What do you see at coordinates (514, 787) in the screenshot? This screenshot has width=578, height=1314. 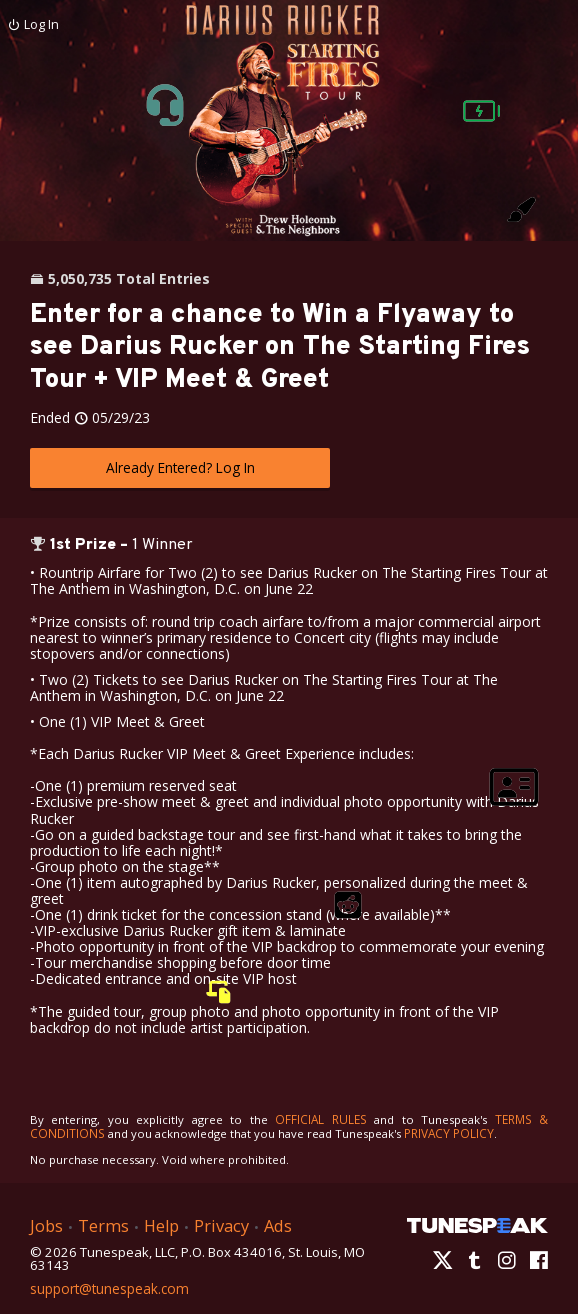 I see `view contact card details` at bounding box center [514, 787].